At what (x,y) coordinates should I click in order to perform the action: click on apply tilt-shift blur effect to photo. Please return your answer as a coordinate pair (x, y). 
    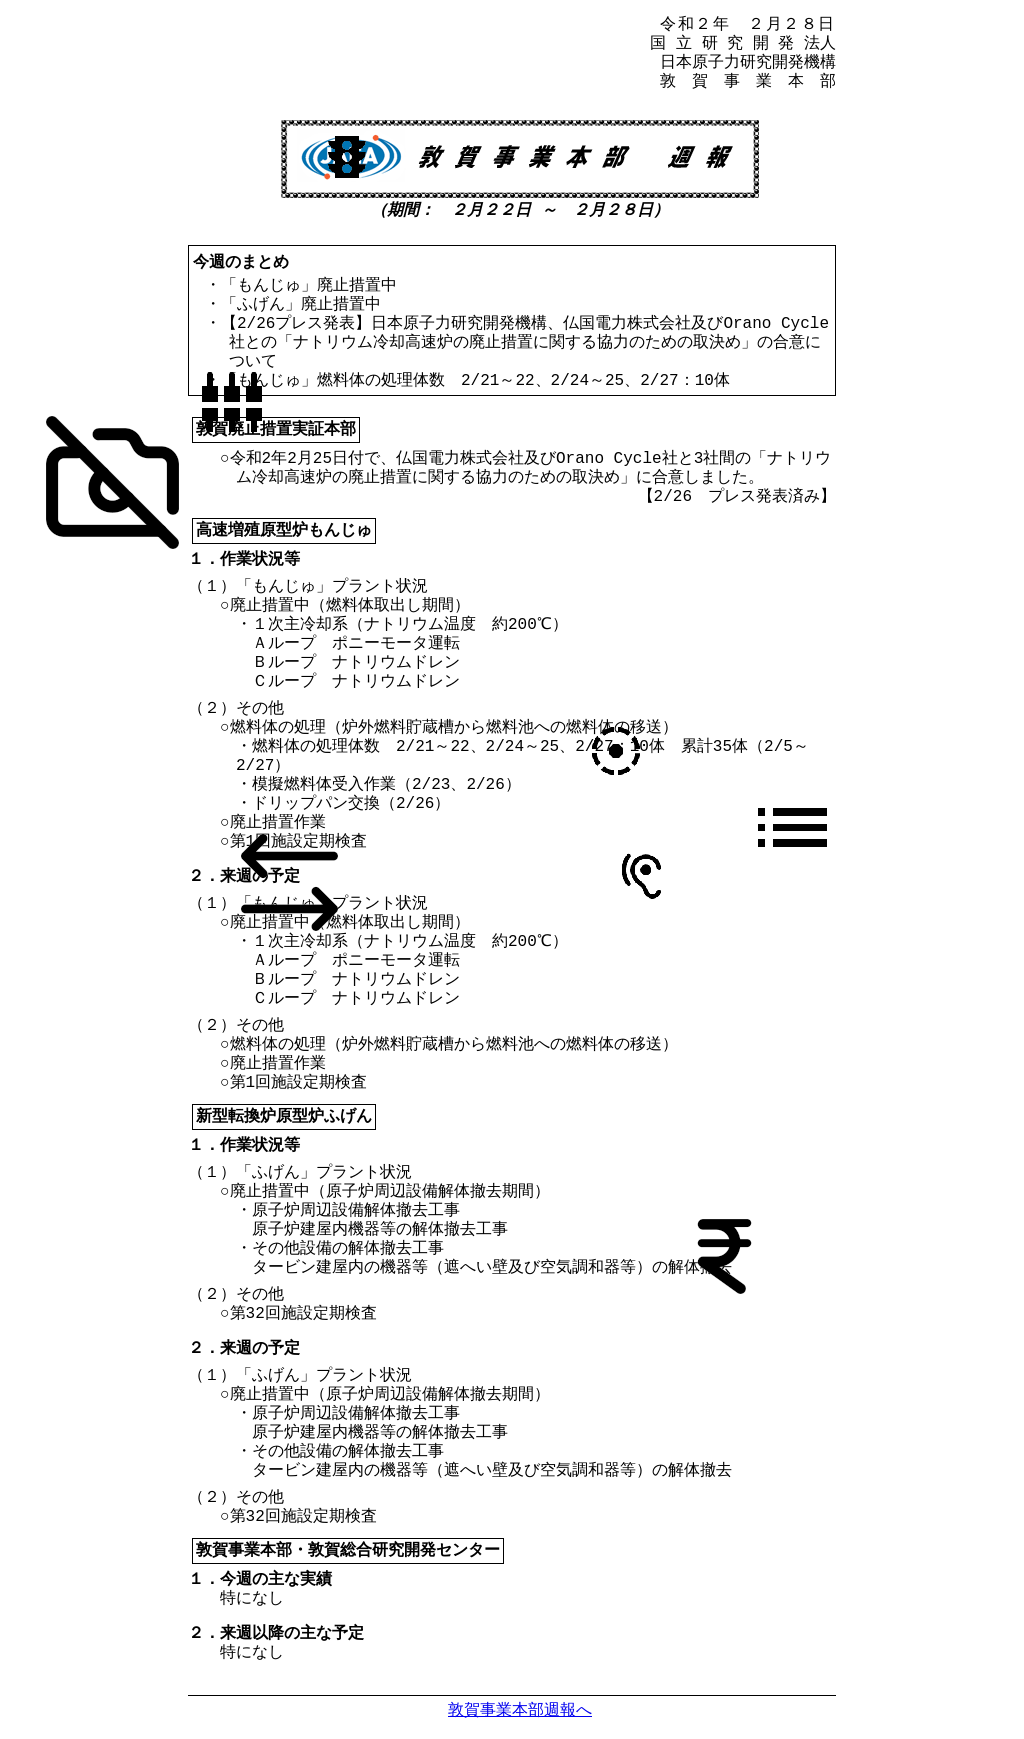
    Looking at the image, I should click on (616, 751).